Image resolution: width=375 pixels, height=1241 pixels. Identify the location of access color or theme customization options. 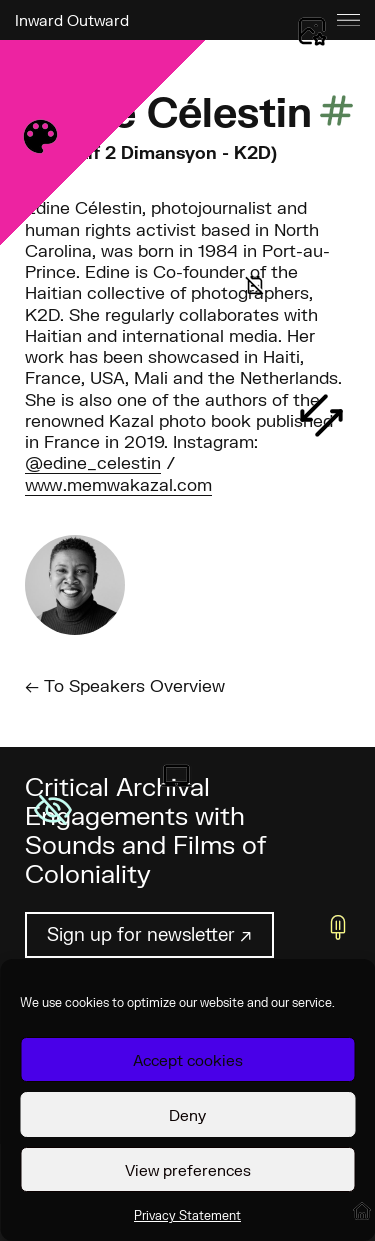
(40, 136).